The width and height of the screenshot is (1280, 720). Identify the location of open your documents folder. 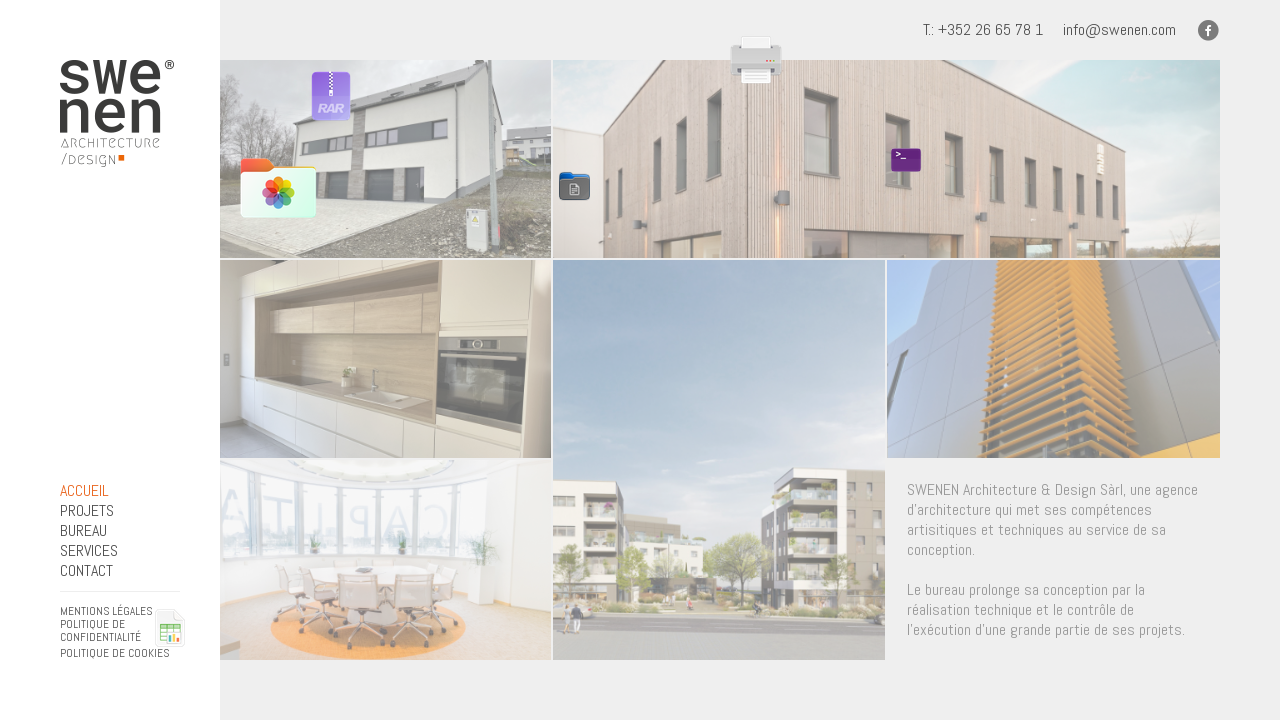
(574, 185).